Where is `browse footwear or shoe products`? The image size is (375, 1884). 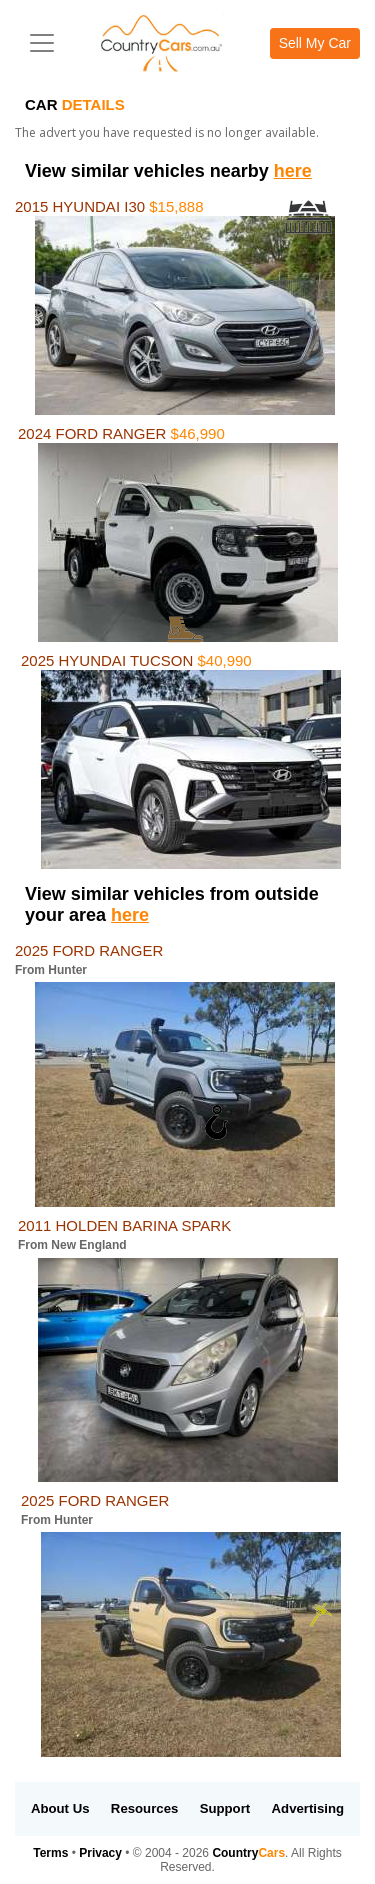
browse footwear or shoe products is located at coordinates (185, 629).